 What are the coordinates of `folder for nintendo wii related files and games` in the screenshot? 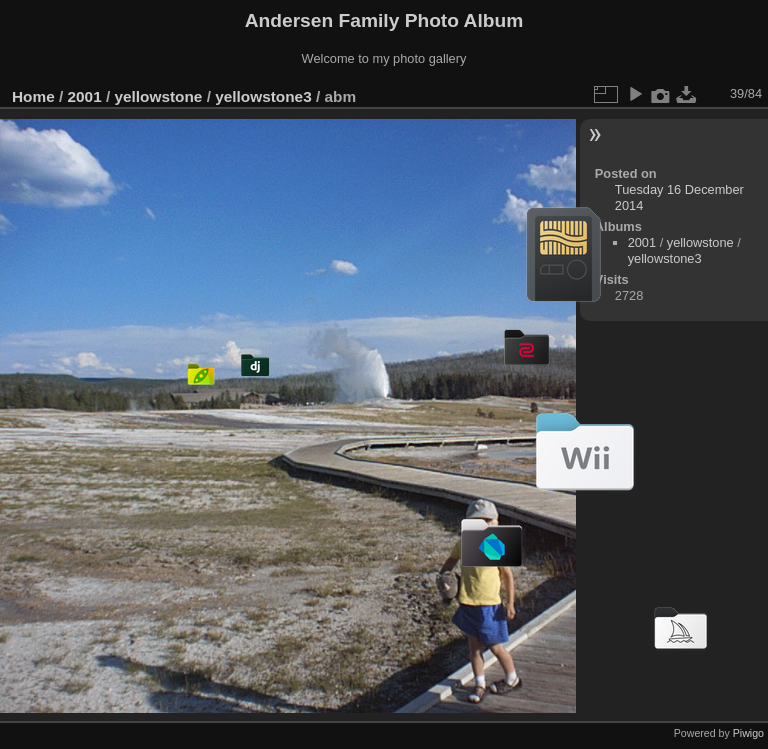 It's located at (584, 454).